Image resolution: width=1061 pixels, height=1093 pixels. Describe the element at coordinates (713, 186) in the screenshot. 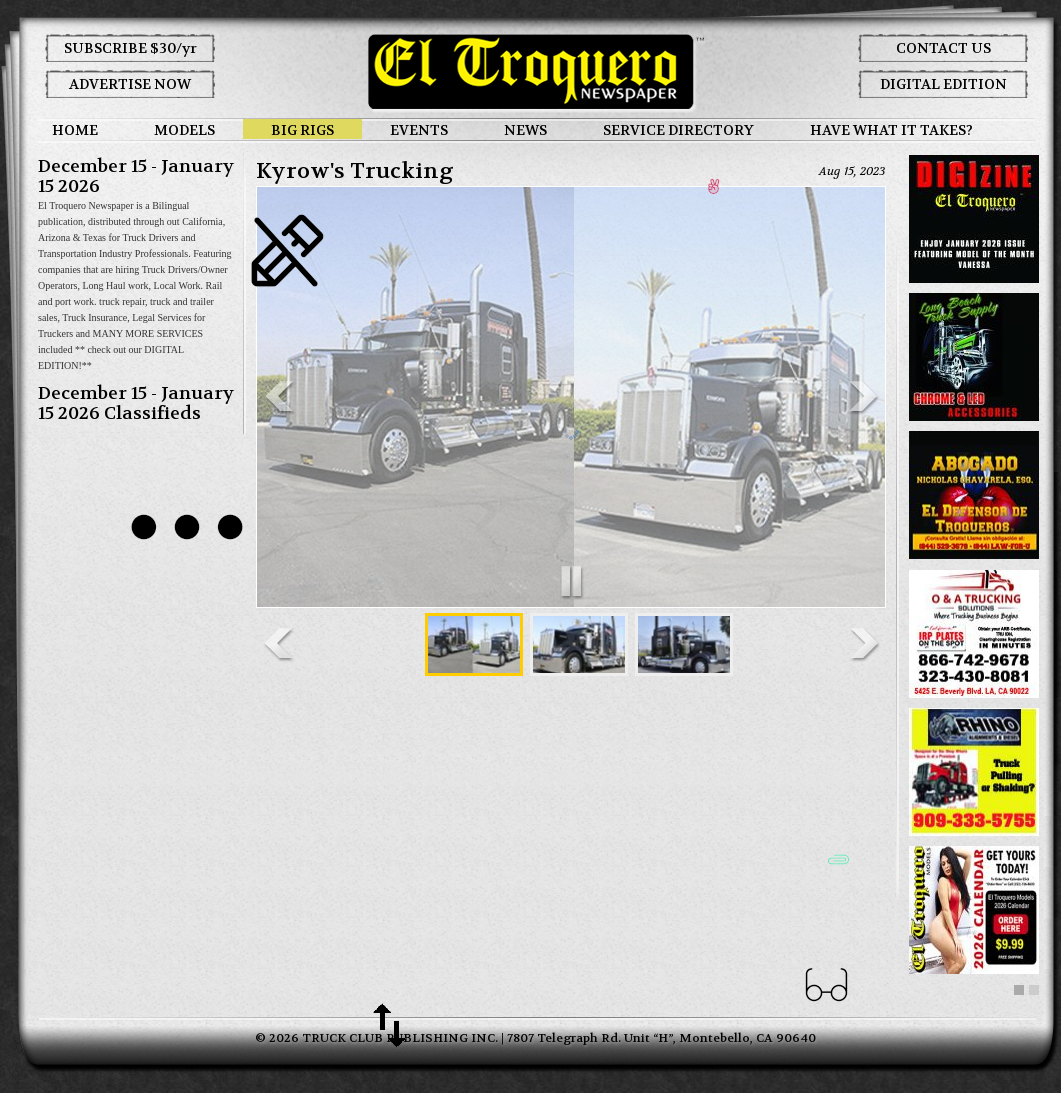

I see `peace sign gesture or emoji reaction` at that location.